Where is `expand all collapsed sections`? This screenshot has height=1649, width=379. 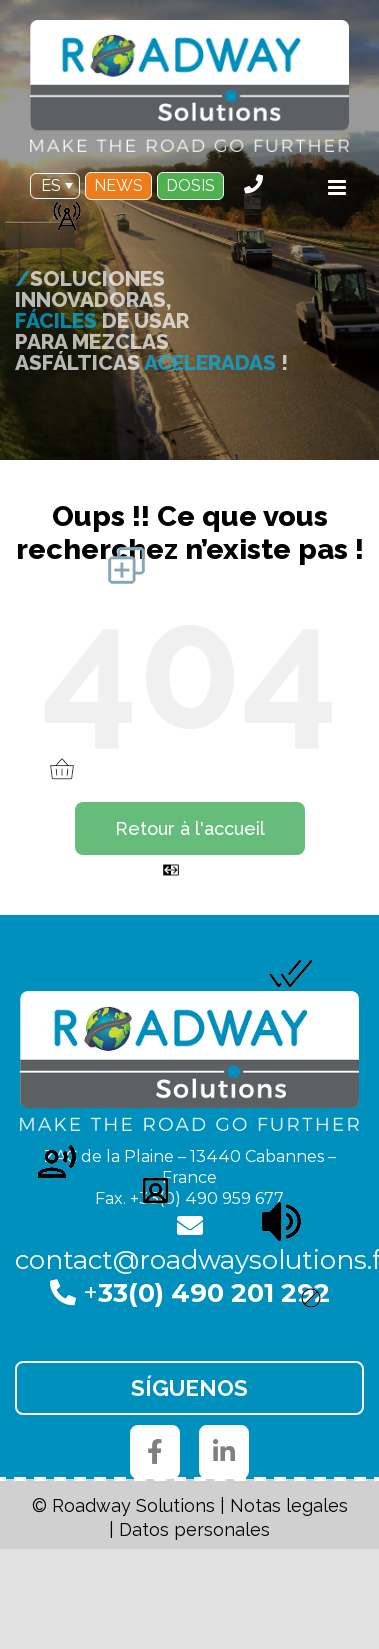
expand all collapsed sections is located at coordinates (126, 565).